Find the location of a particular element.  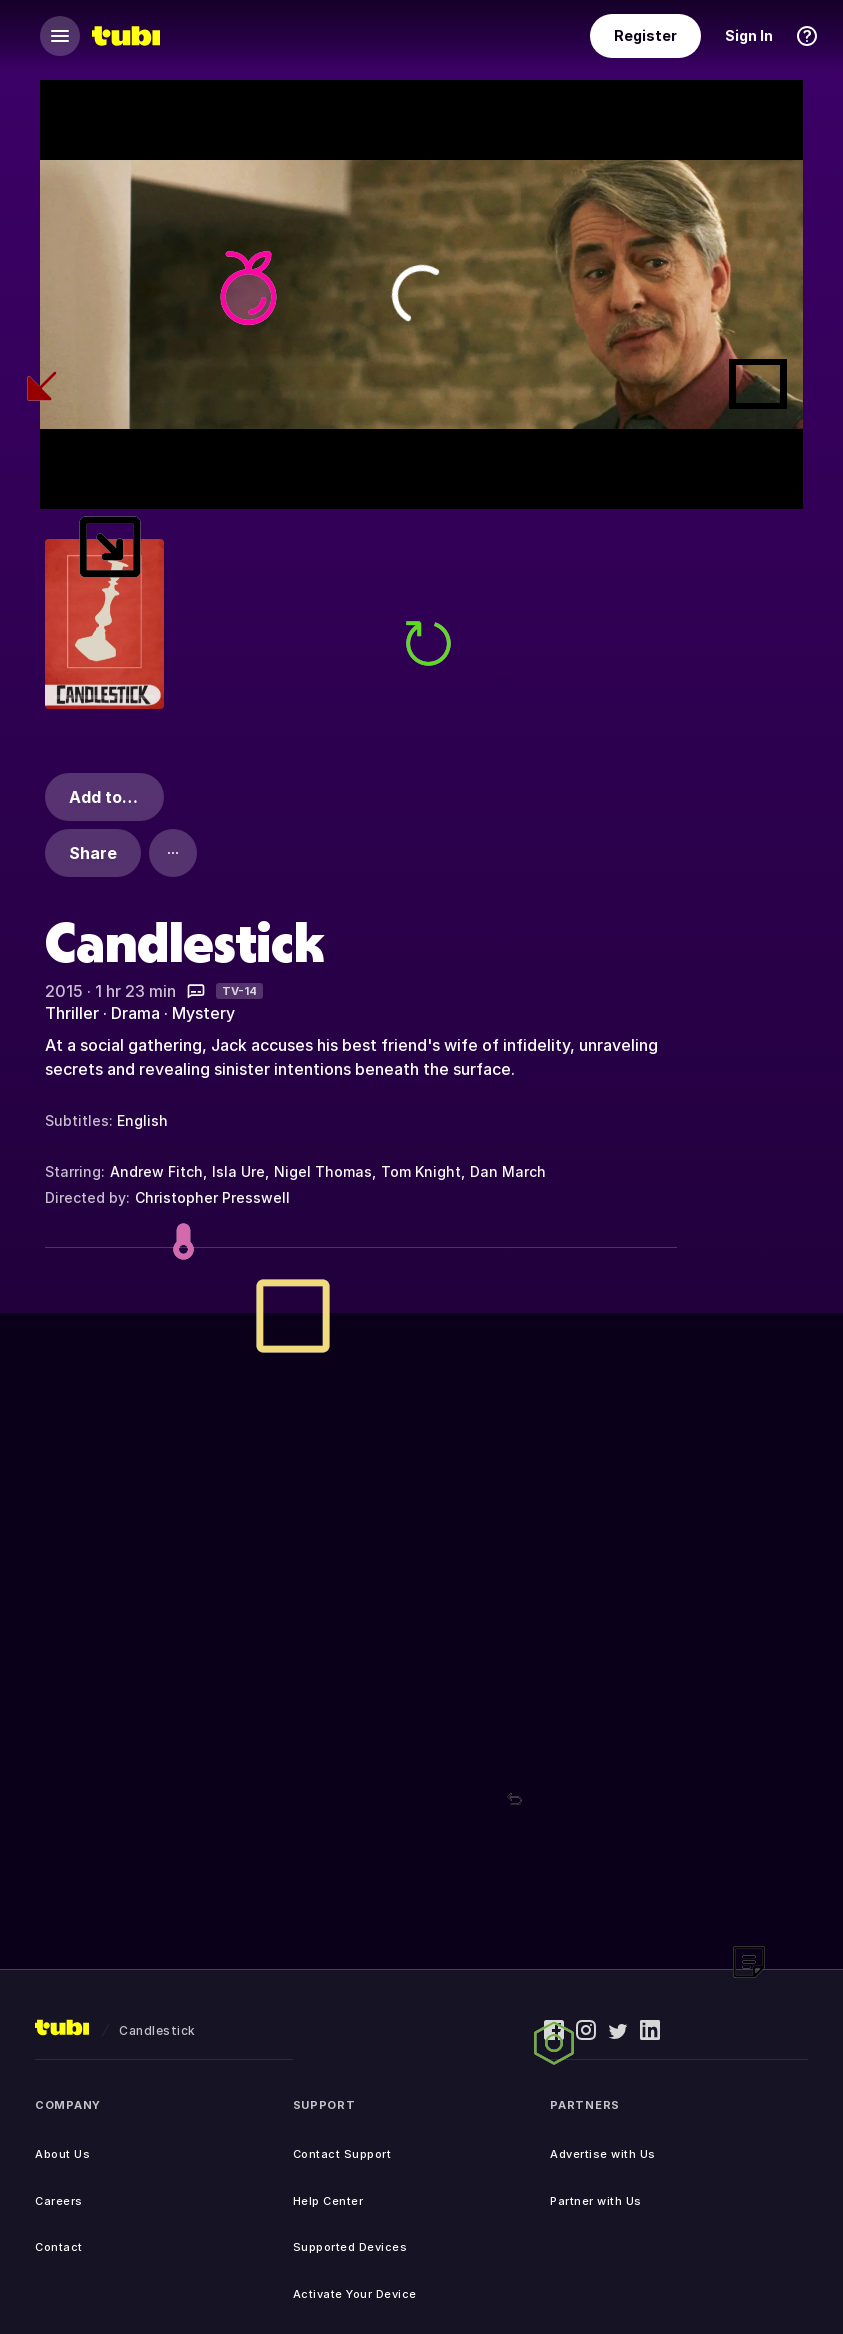

refresh or reload the current content is located at coordinates (428, 643).